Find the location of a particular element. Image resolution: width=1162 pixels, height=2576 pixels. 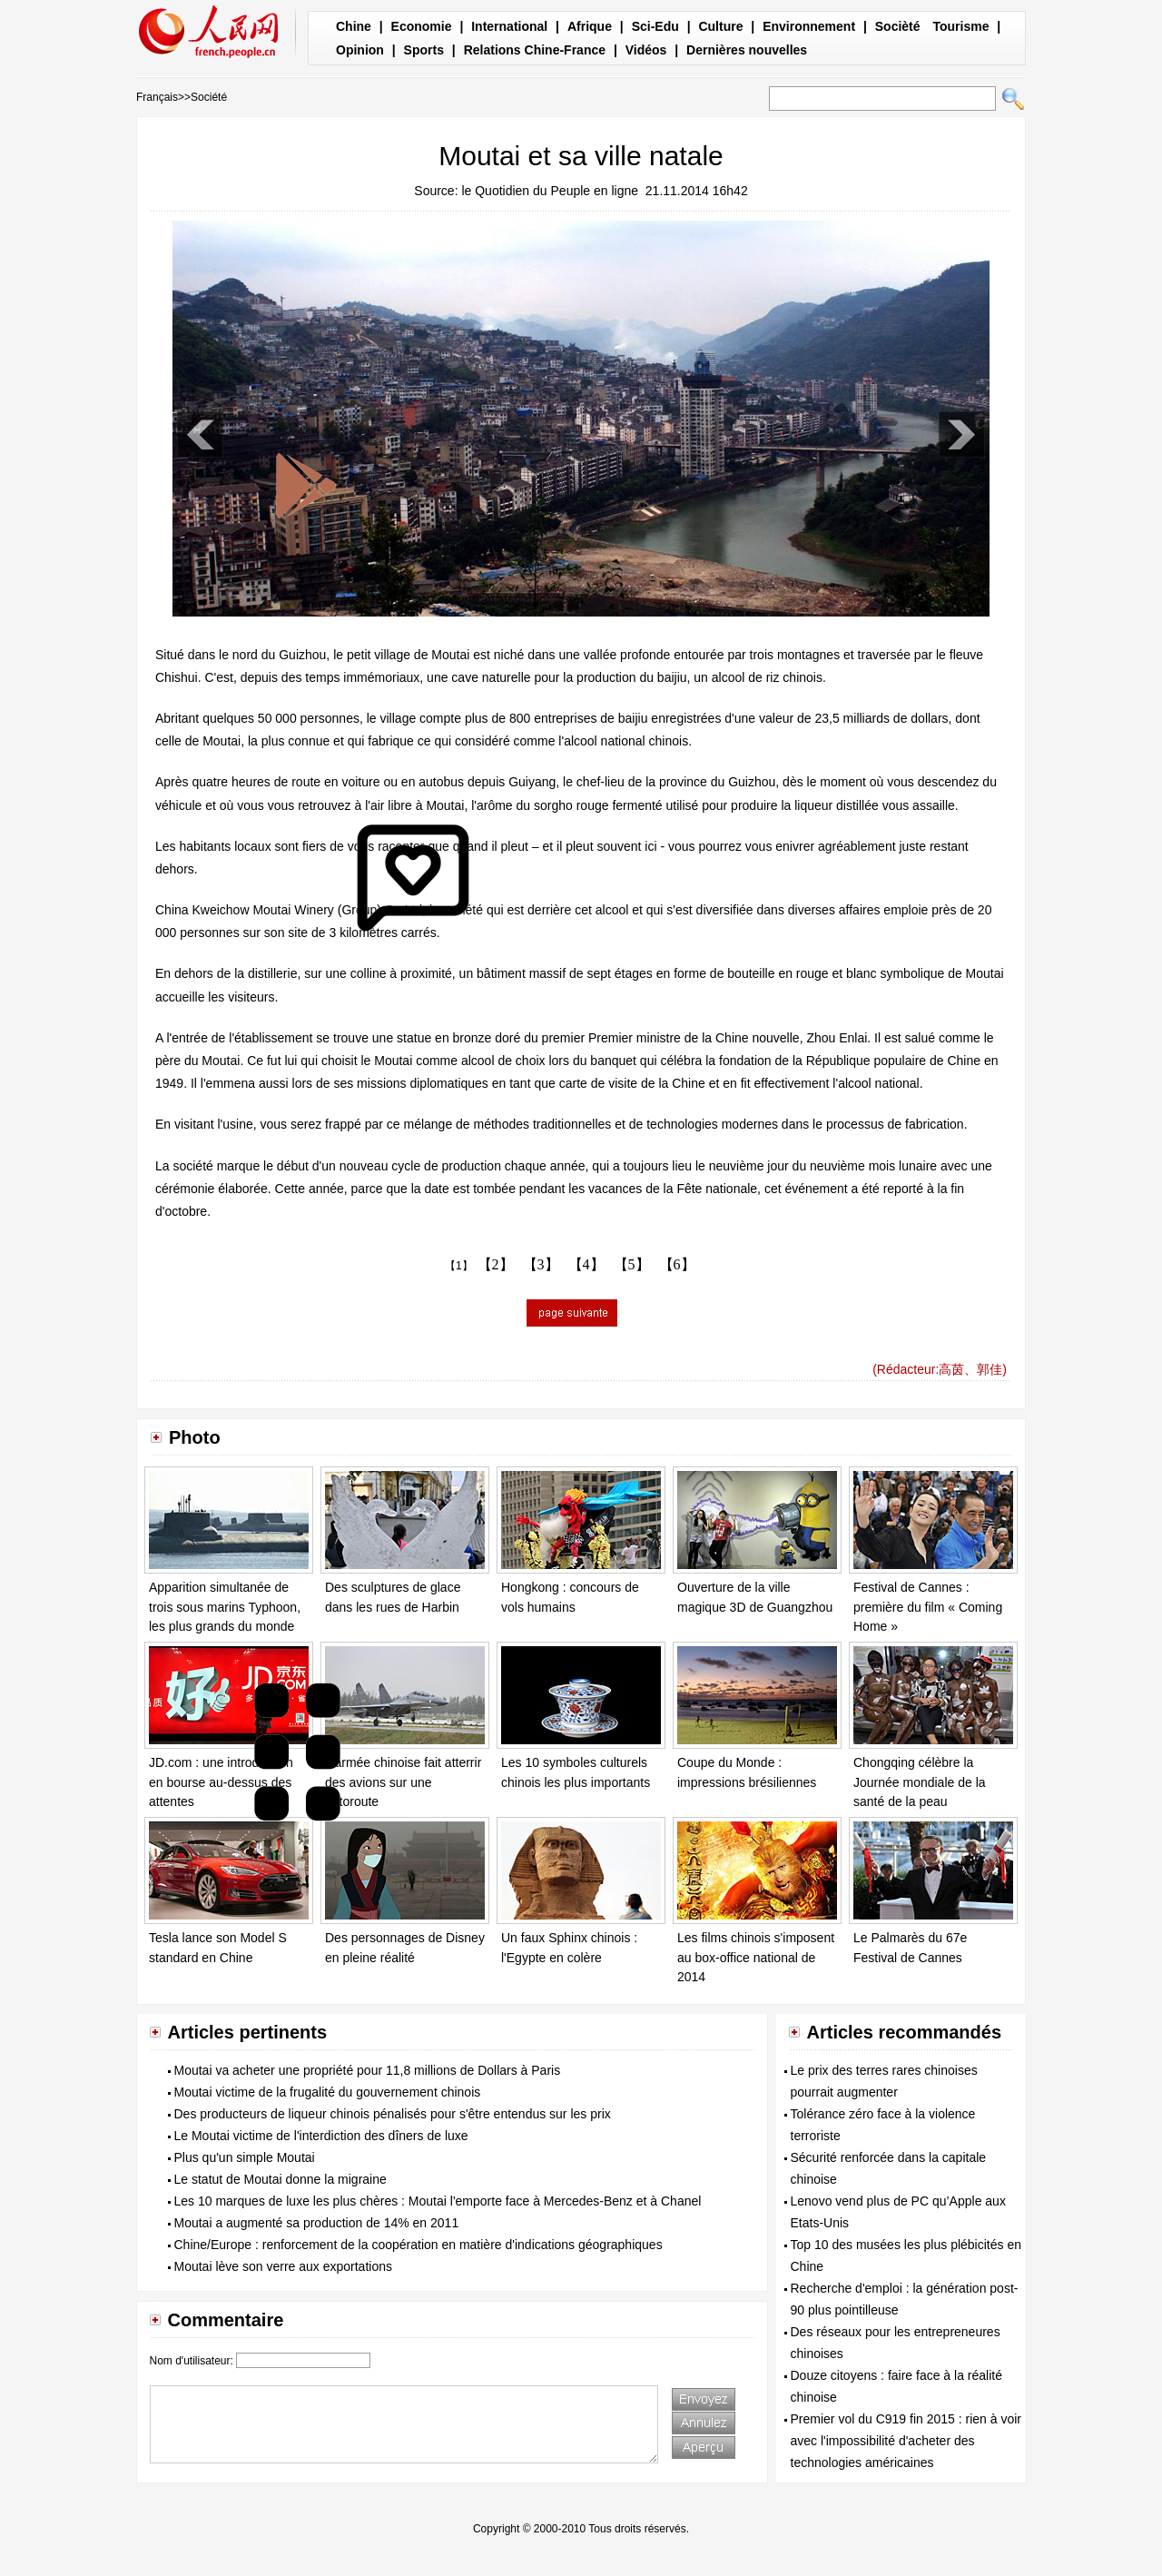

open the google play store is located at coordinates (306, 486).